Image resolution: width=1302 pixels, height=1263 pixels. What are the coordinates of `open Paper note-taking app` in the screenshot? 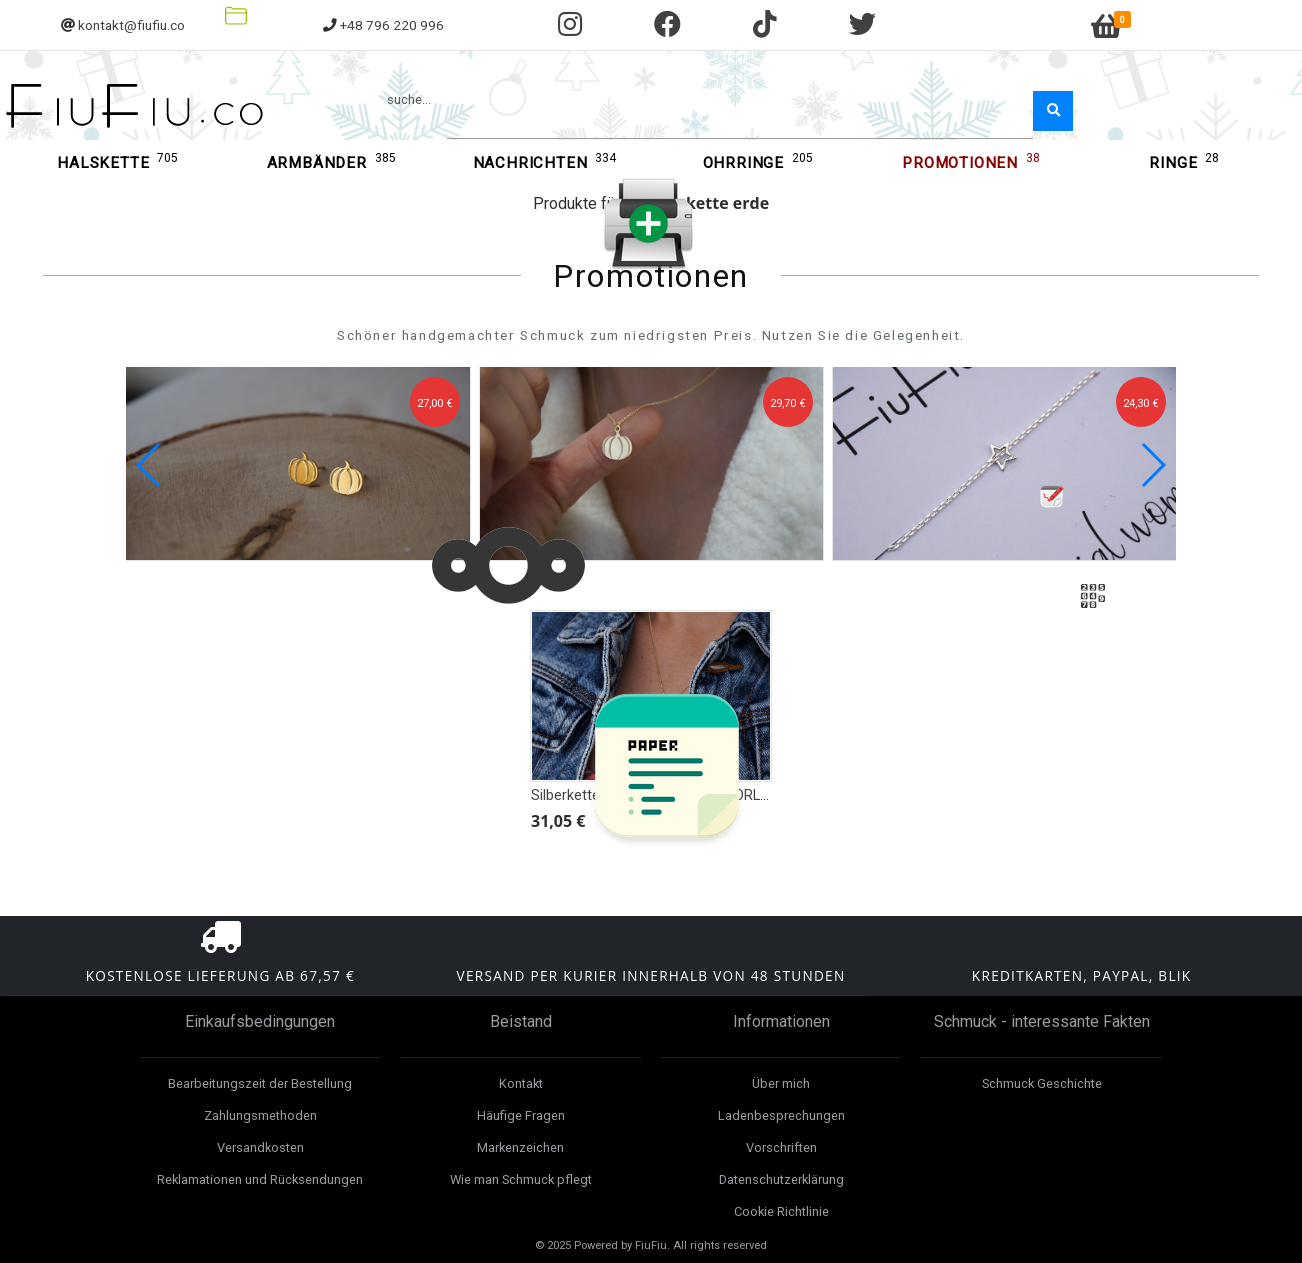 It's located at (667, 766).